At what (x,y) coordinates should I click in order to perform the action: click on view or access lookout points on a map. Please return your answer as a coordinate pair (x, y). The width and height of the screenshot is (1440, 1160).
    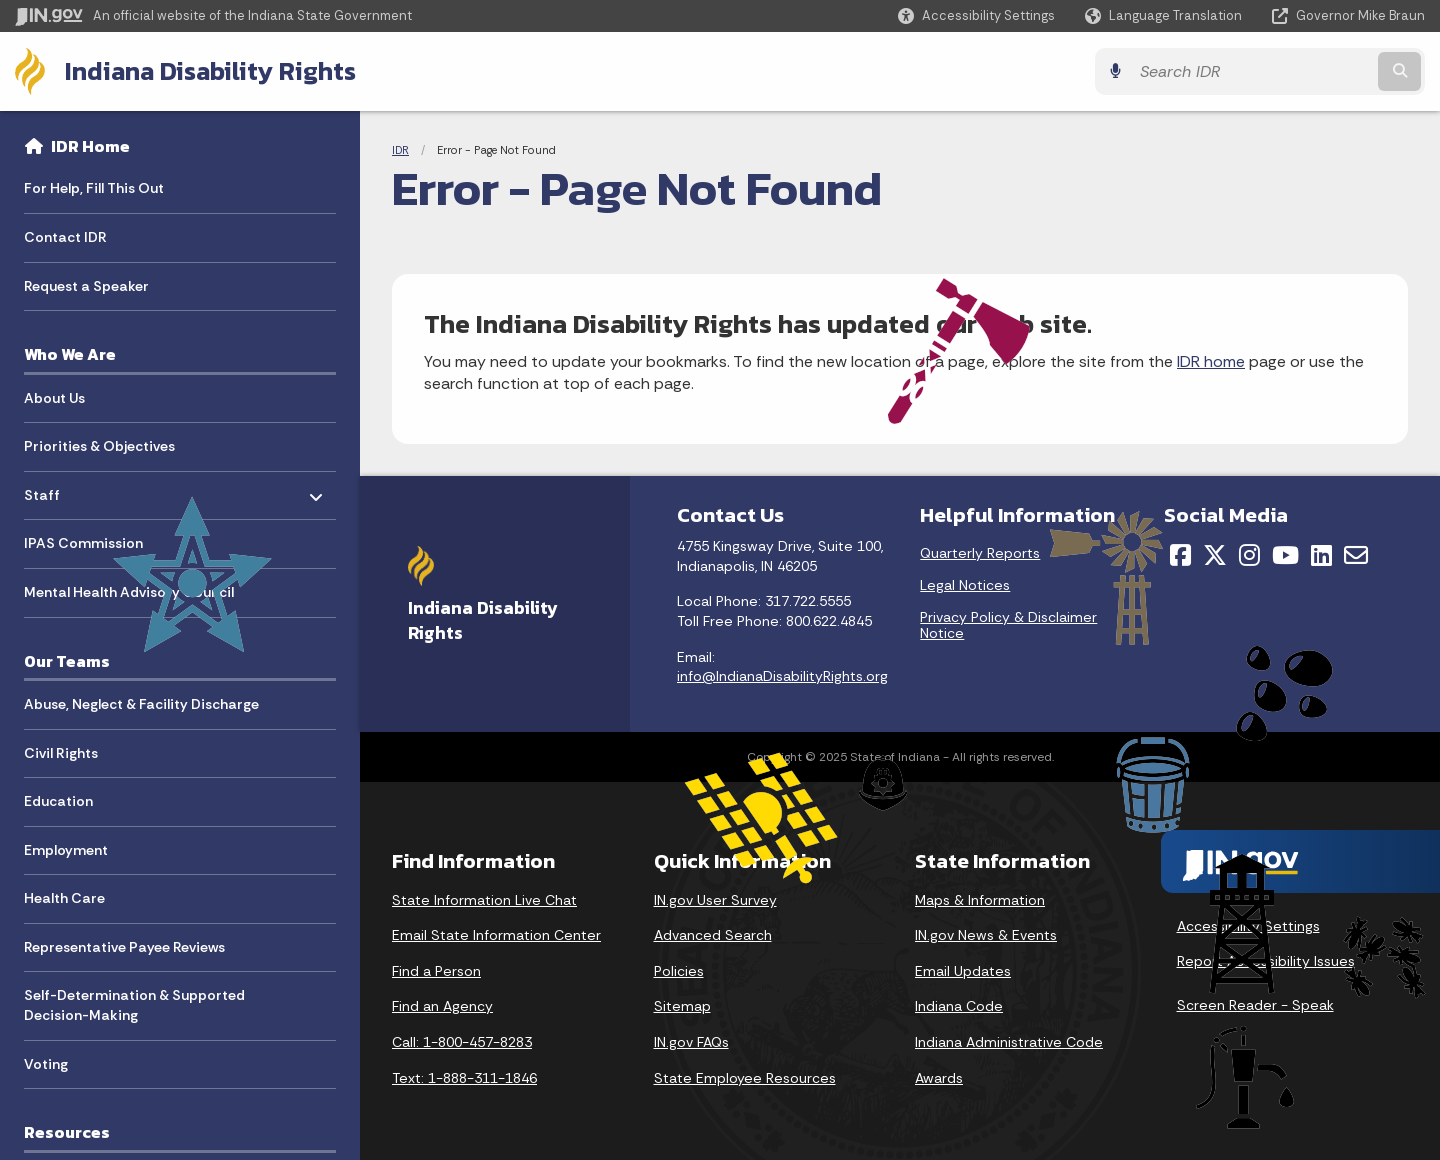
    Looking at the image, I should click on (1242, 922).